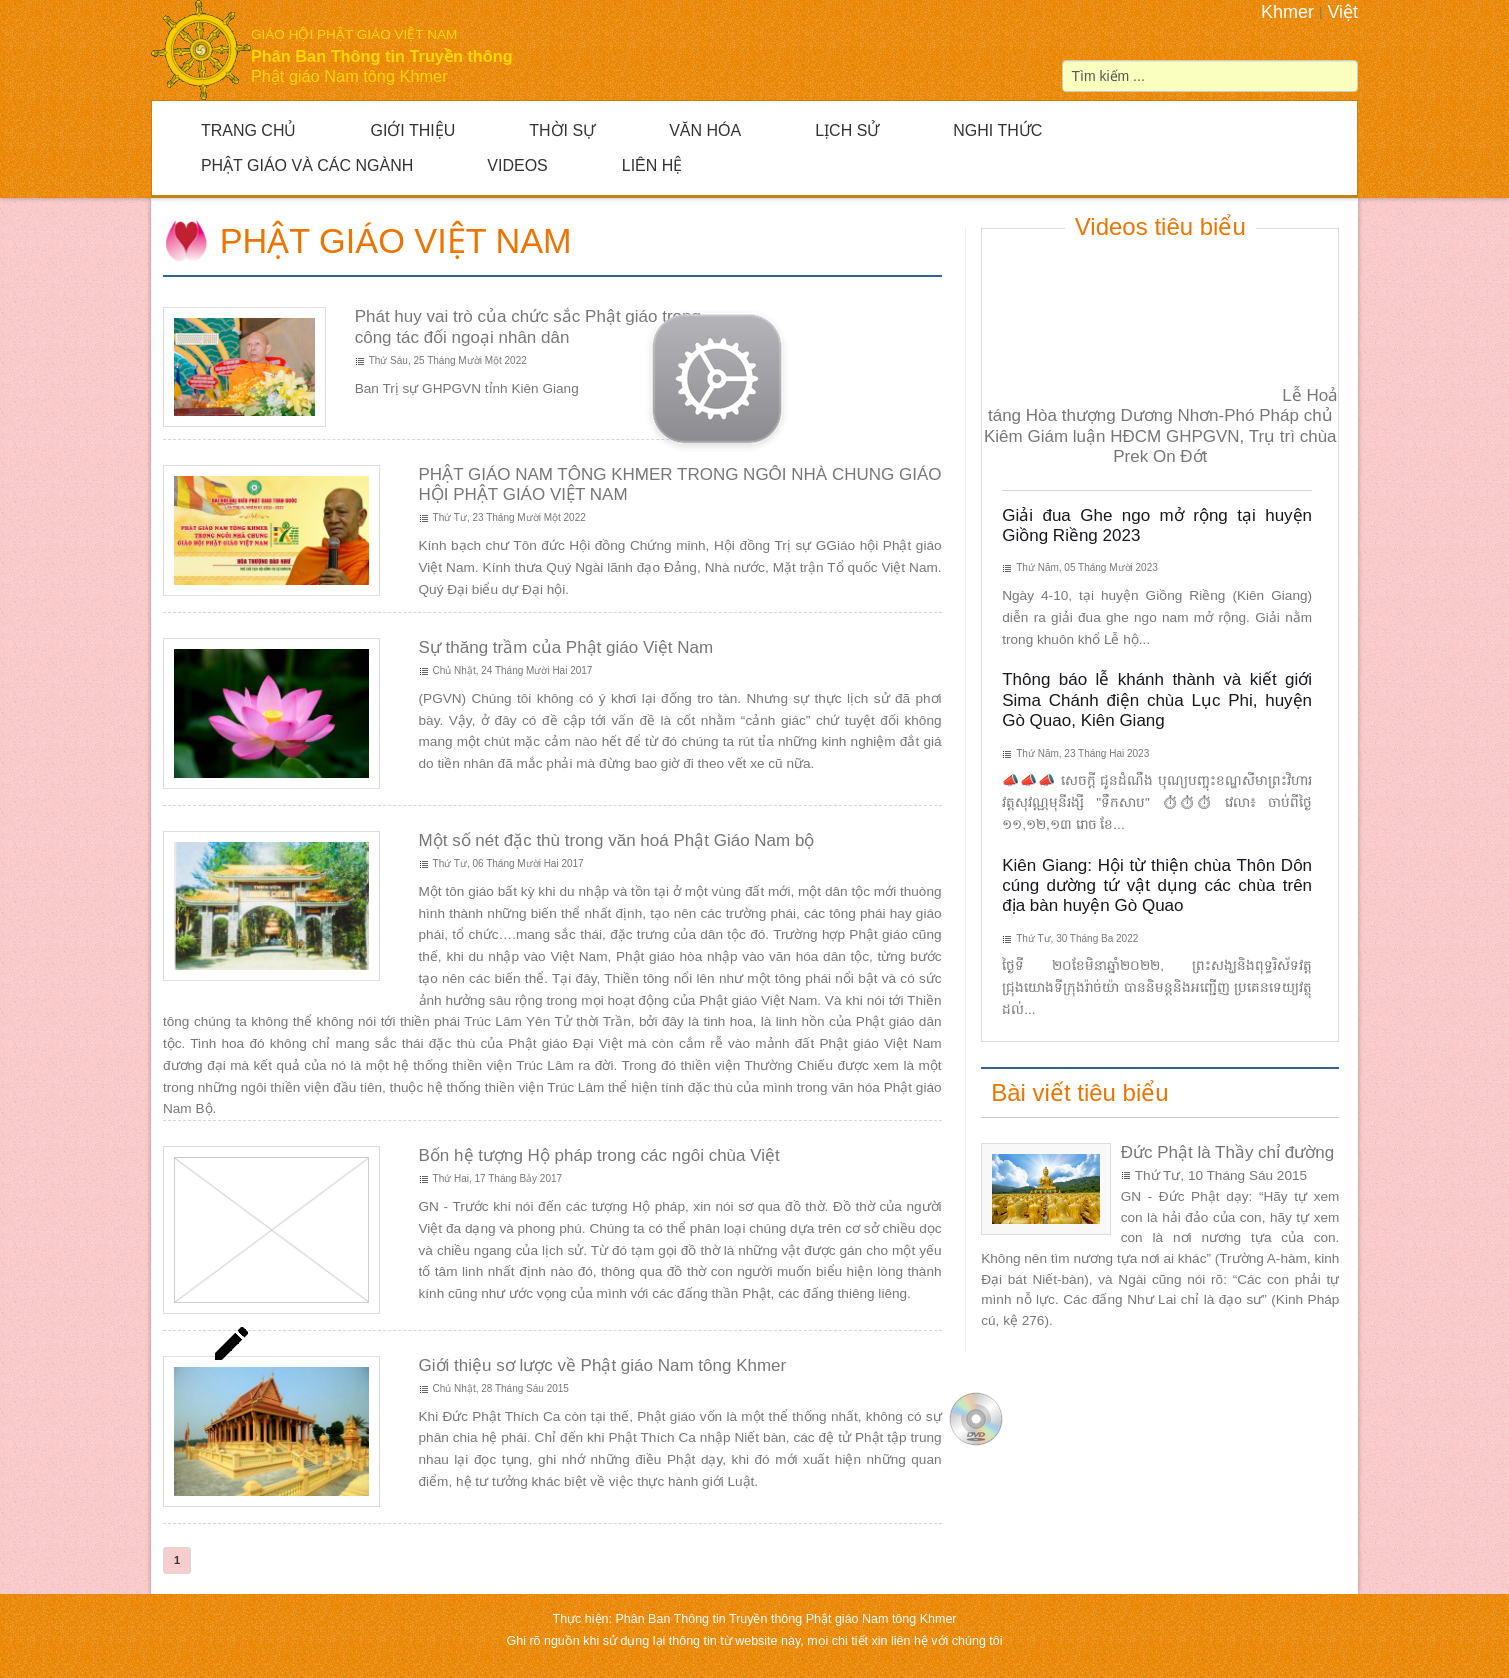  I want to click on indicates a DVD disc or optical media, so click(976, 1419).